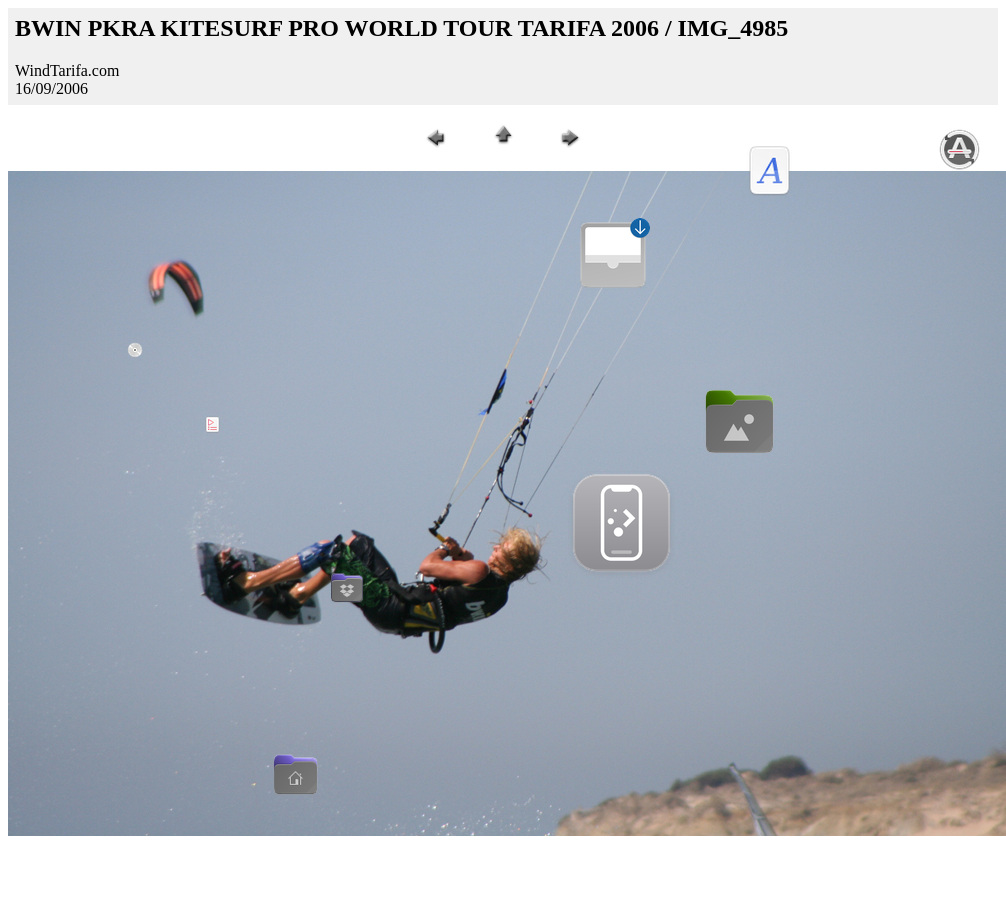  What do you see at coordinates (739, 421) in the screenshot?
I see `open pictures folder` at bounding box center [739, 421].